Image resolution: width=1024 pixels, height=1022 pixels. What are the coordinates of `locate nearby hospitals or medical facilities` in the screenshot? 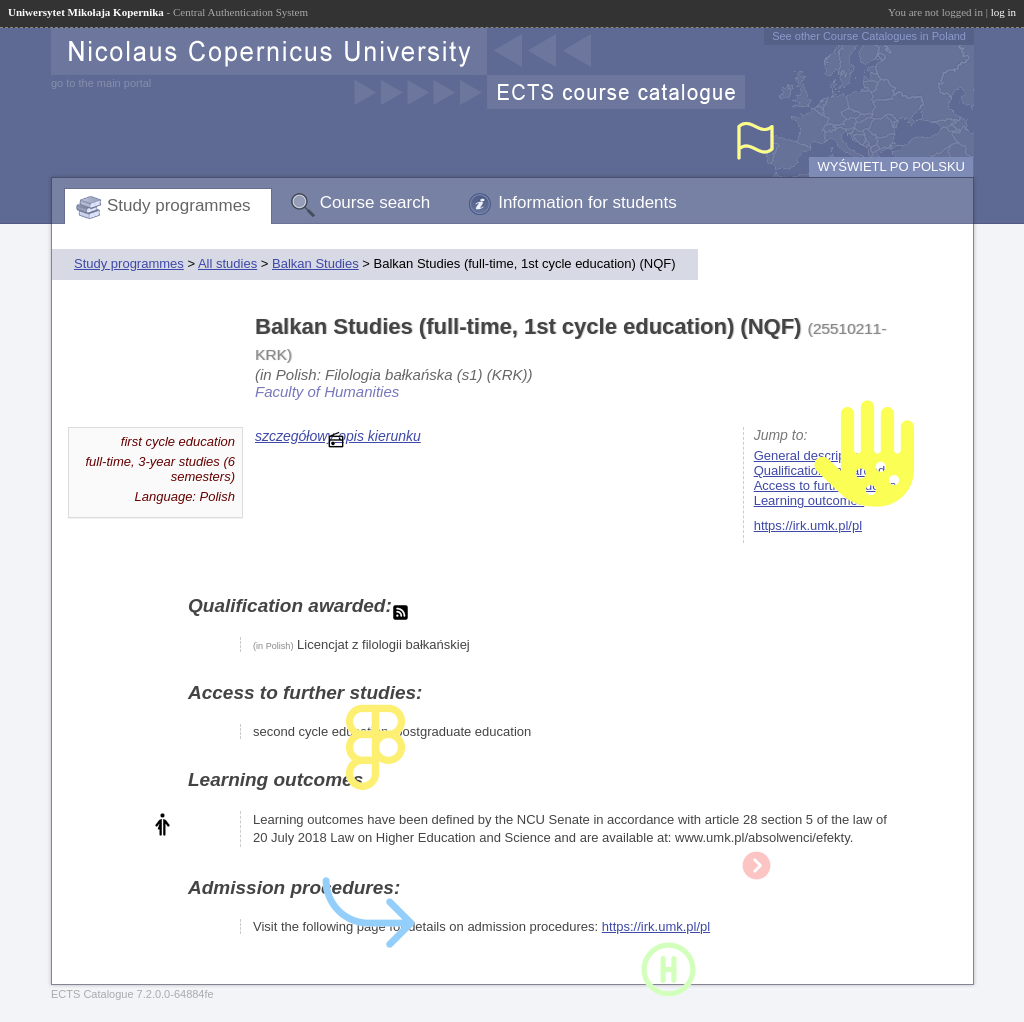 It's located at (668, 969).